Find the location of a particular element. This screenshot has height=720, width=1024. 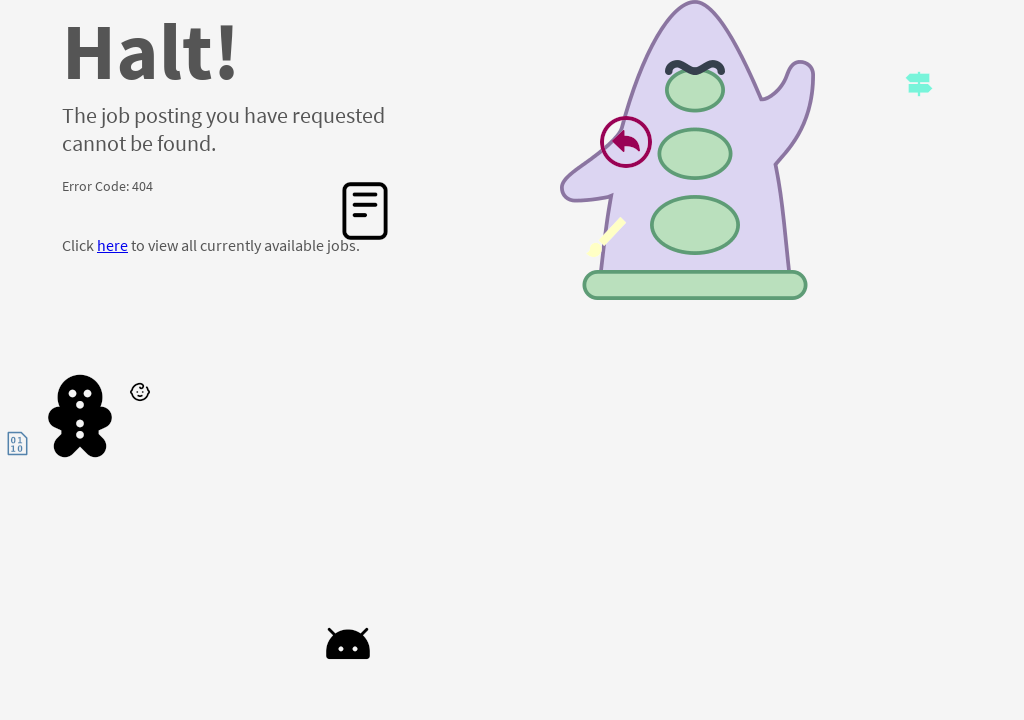

gingerbread man cookie icon is located at coordinates (80, 416).